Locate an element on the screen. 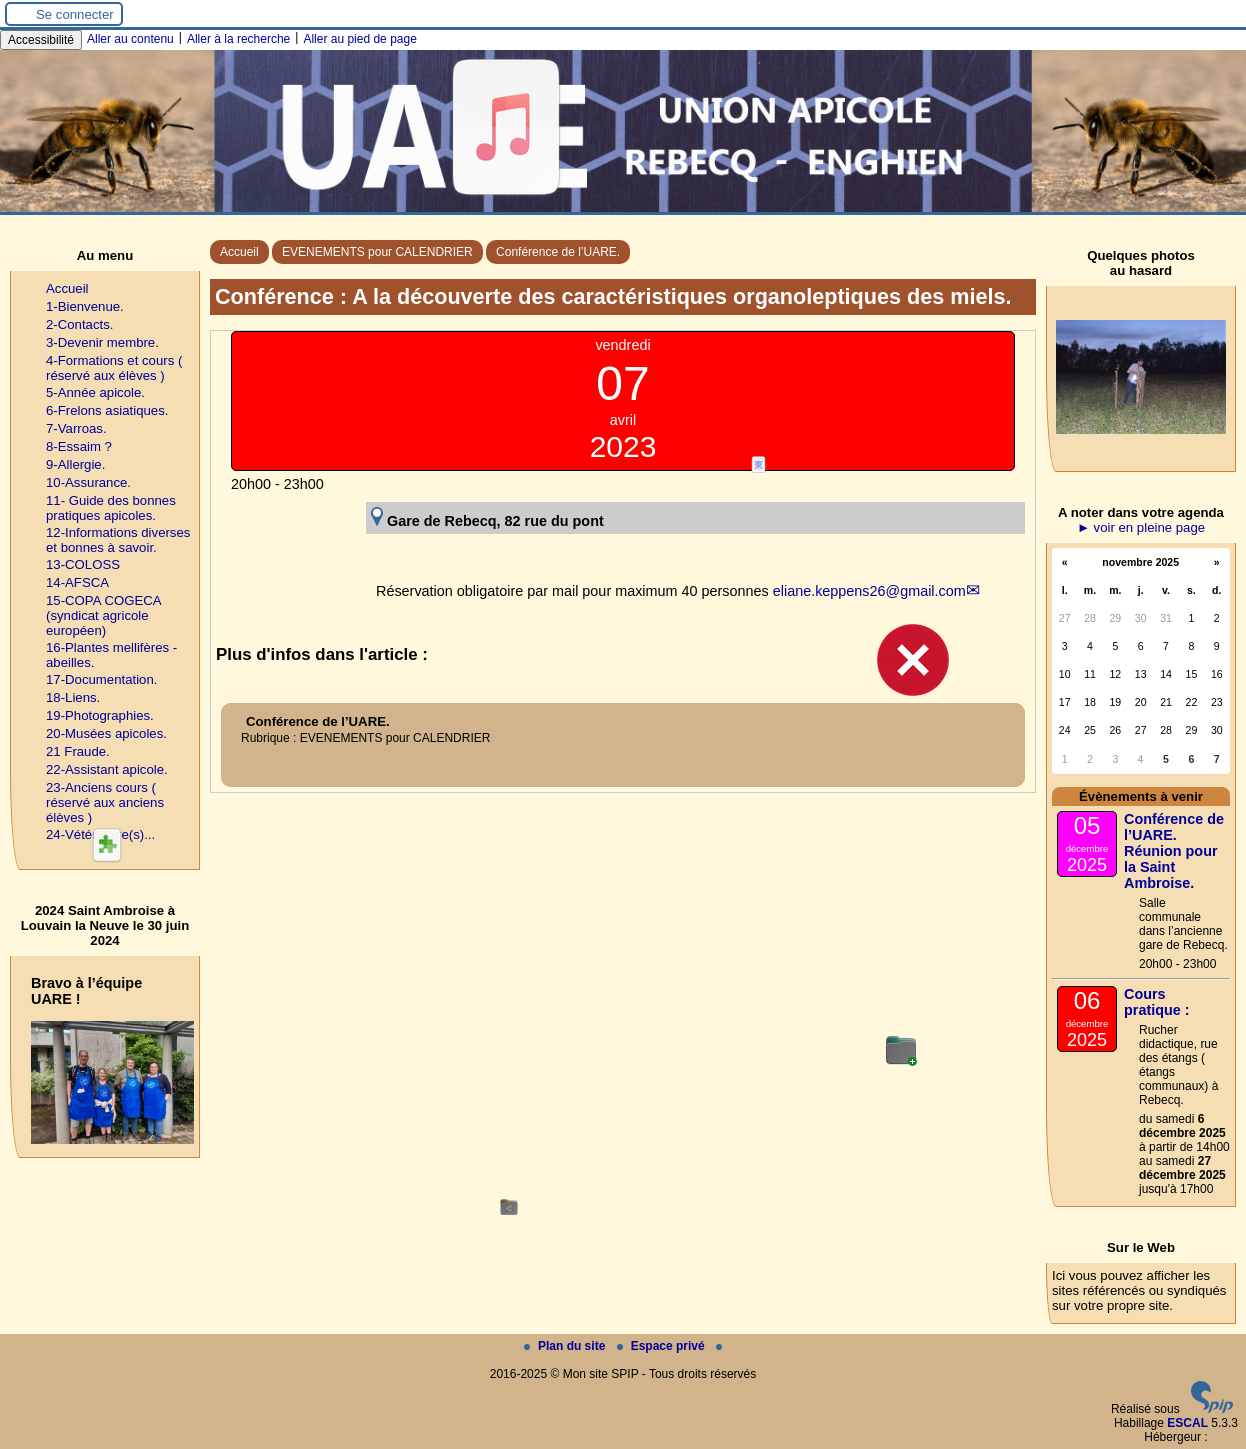  close the current window or dialog is located at coordinates (913, 660).